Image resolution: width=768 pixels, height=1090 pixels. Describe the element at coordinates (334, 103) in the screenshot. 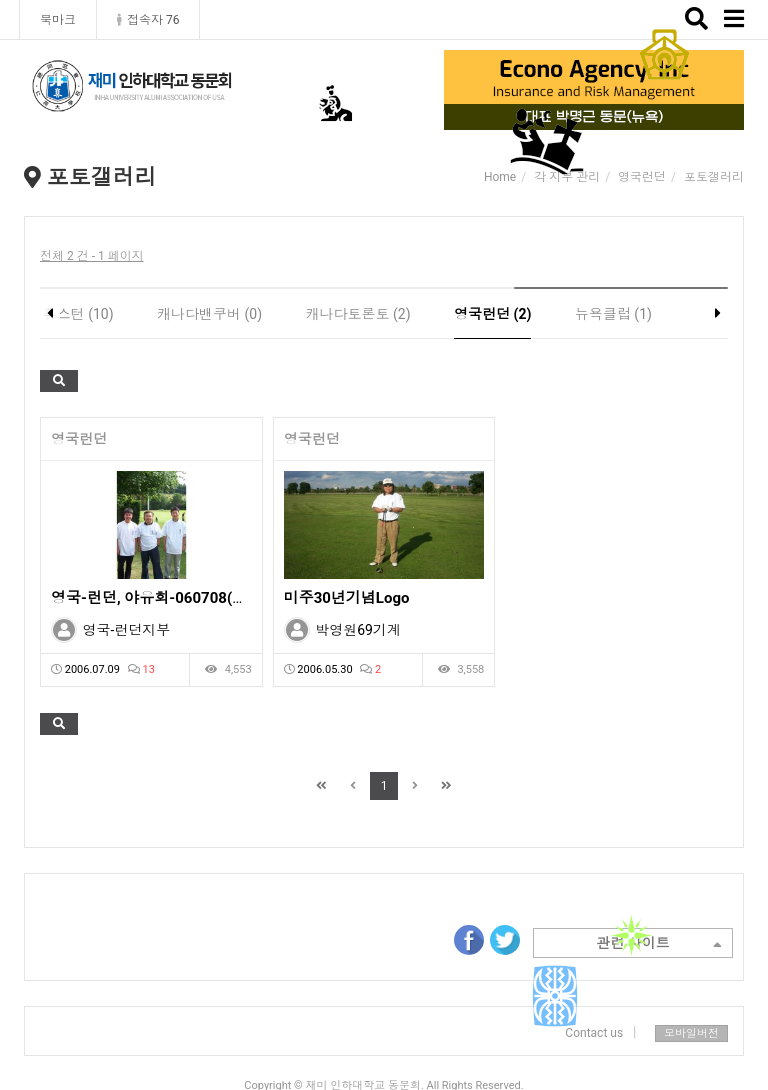

I see `strength tarot card icon` at that location.